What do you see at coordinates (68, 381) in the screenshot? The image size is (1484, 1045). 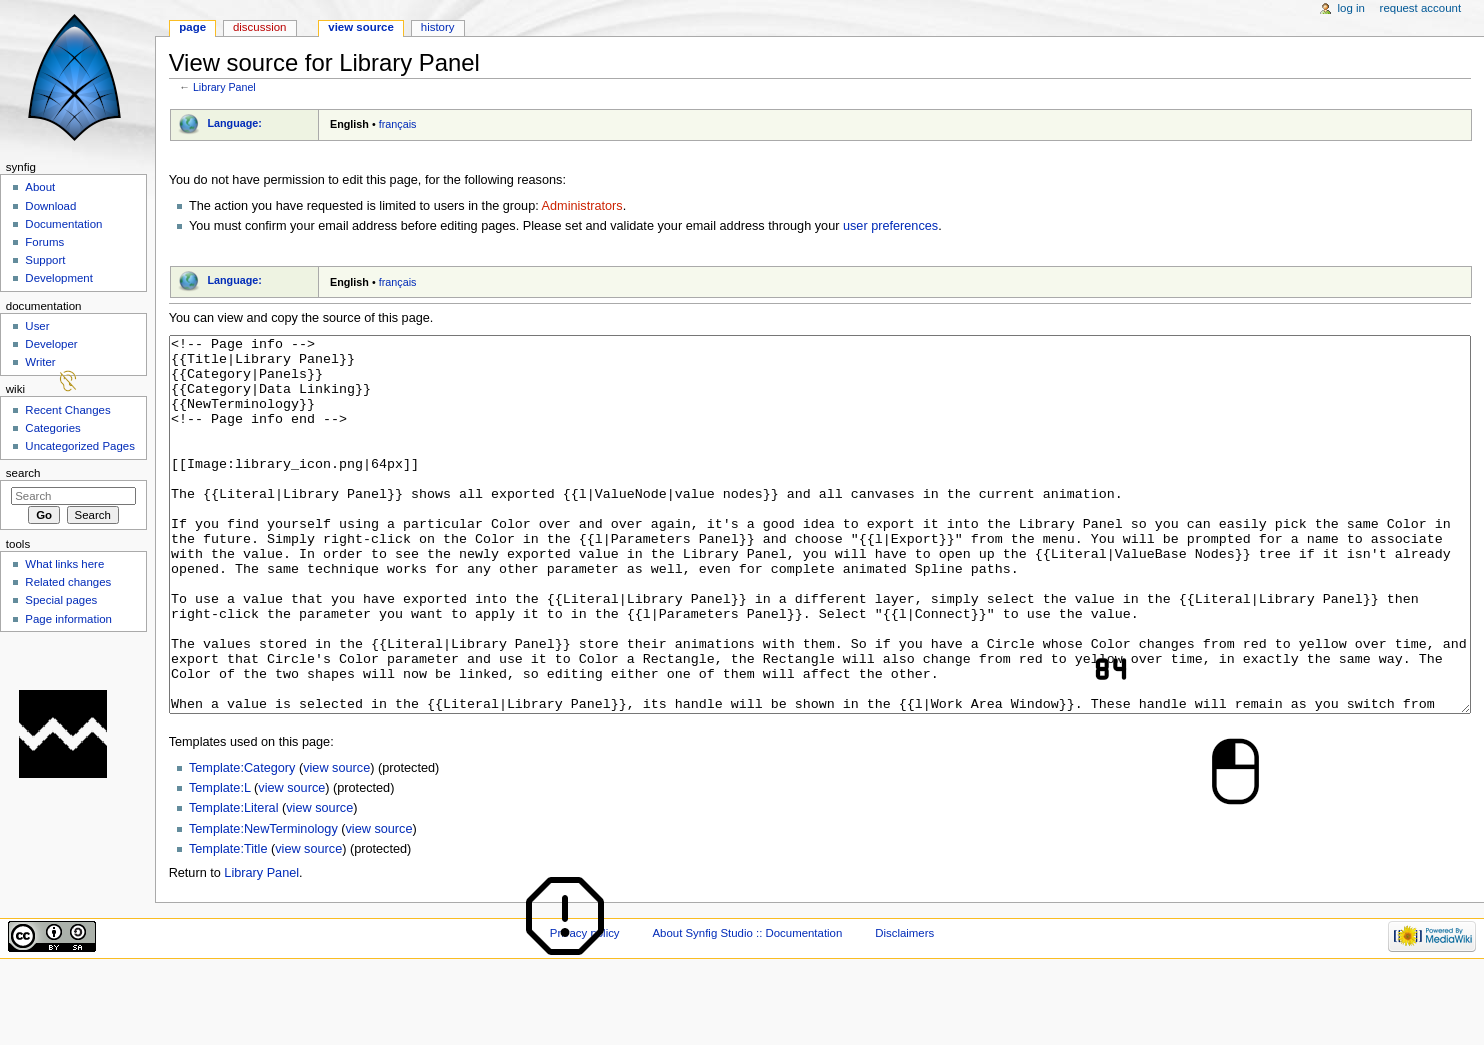 I see `mute or disable audio/sound` at bounding box center [68, 381].